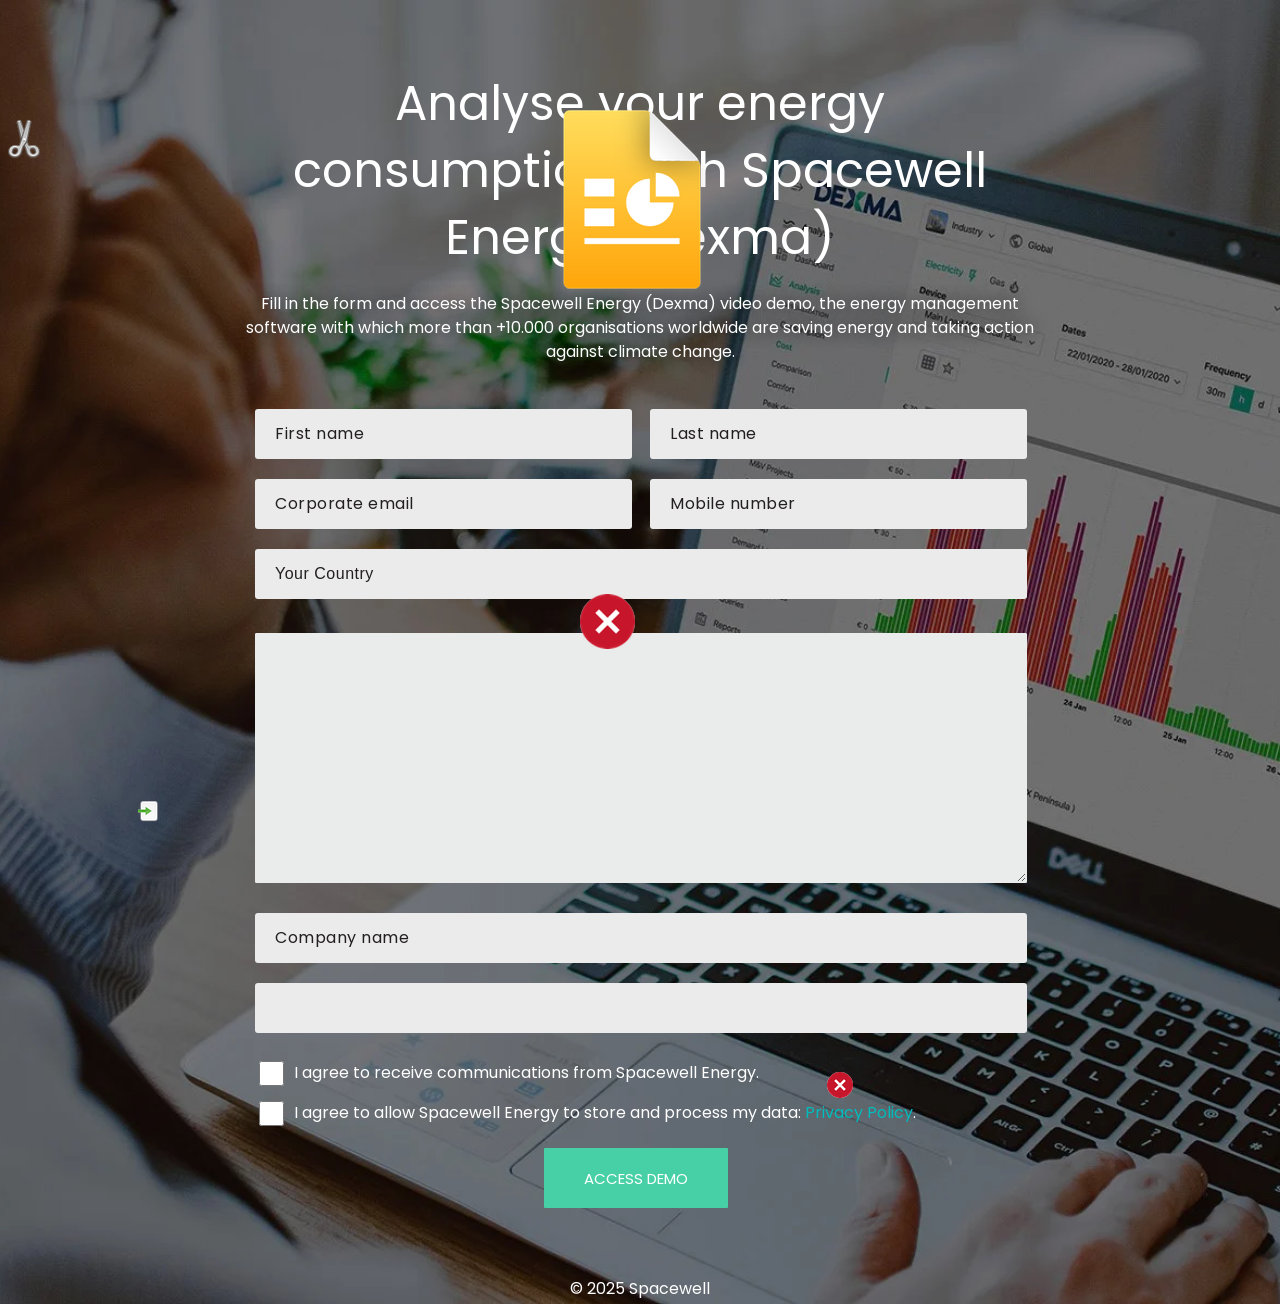  What do you see at coordinates (24, 139) in the screenshot?
I see `cut selected content to clipboard` at bounding box center [24, 139].